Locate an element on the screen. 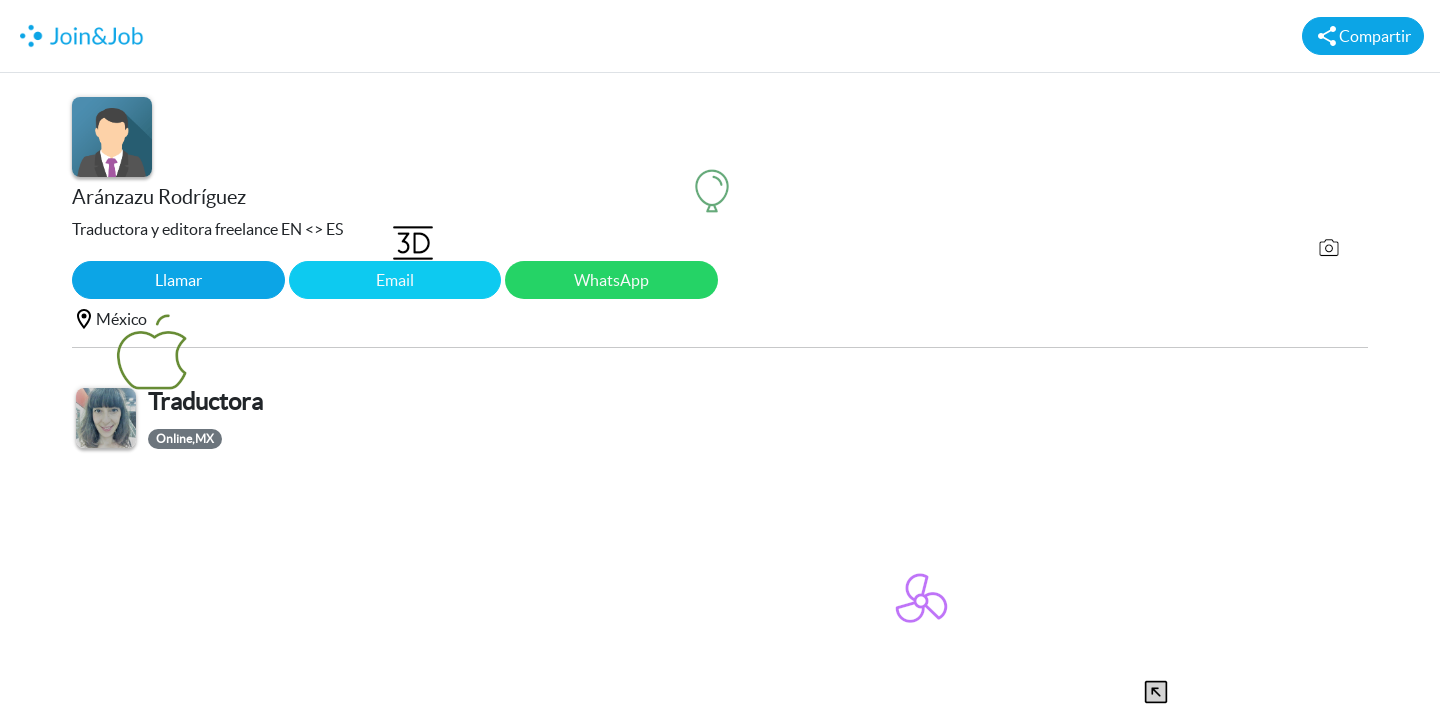  take a photo is located at coordinates (1329, 248).